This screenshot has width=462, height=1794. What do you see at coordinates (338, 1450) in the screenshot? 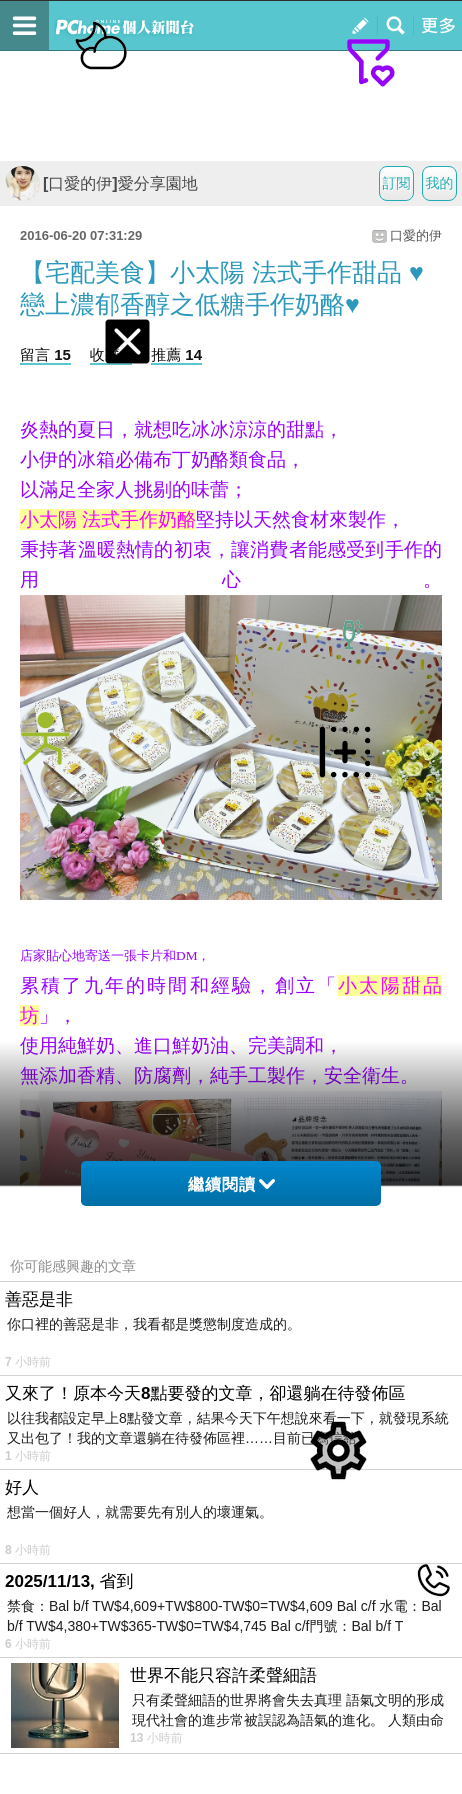
I see `access app or system settings` at bounding box center [338, 1450].